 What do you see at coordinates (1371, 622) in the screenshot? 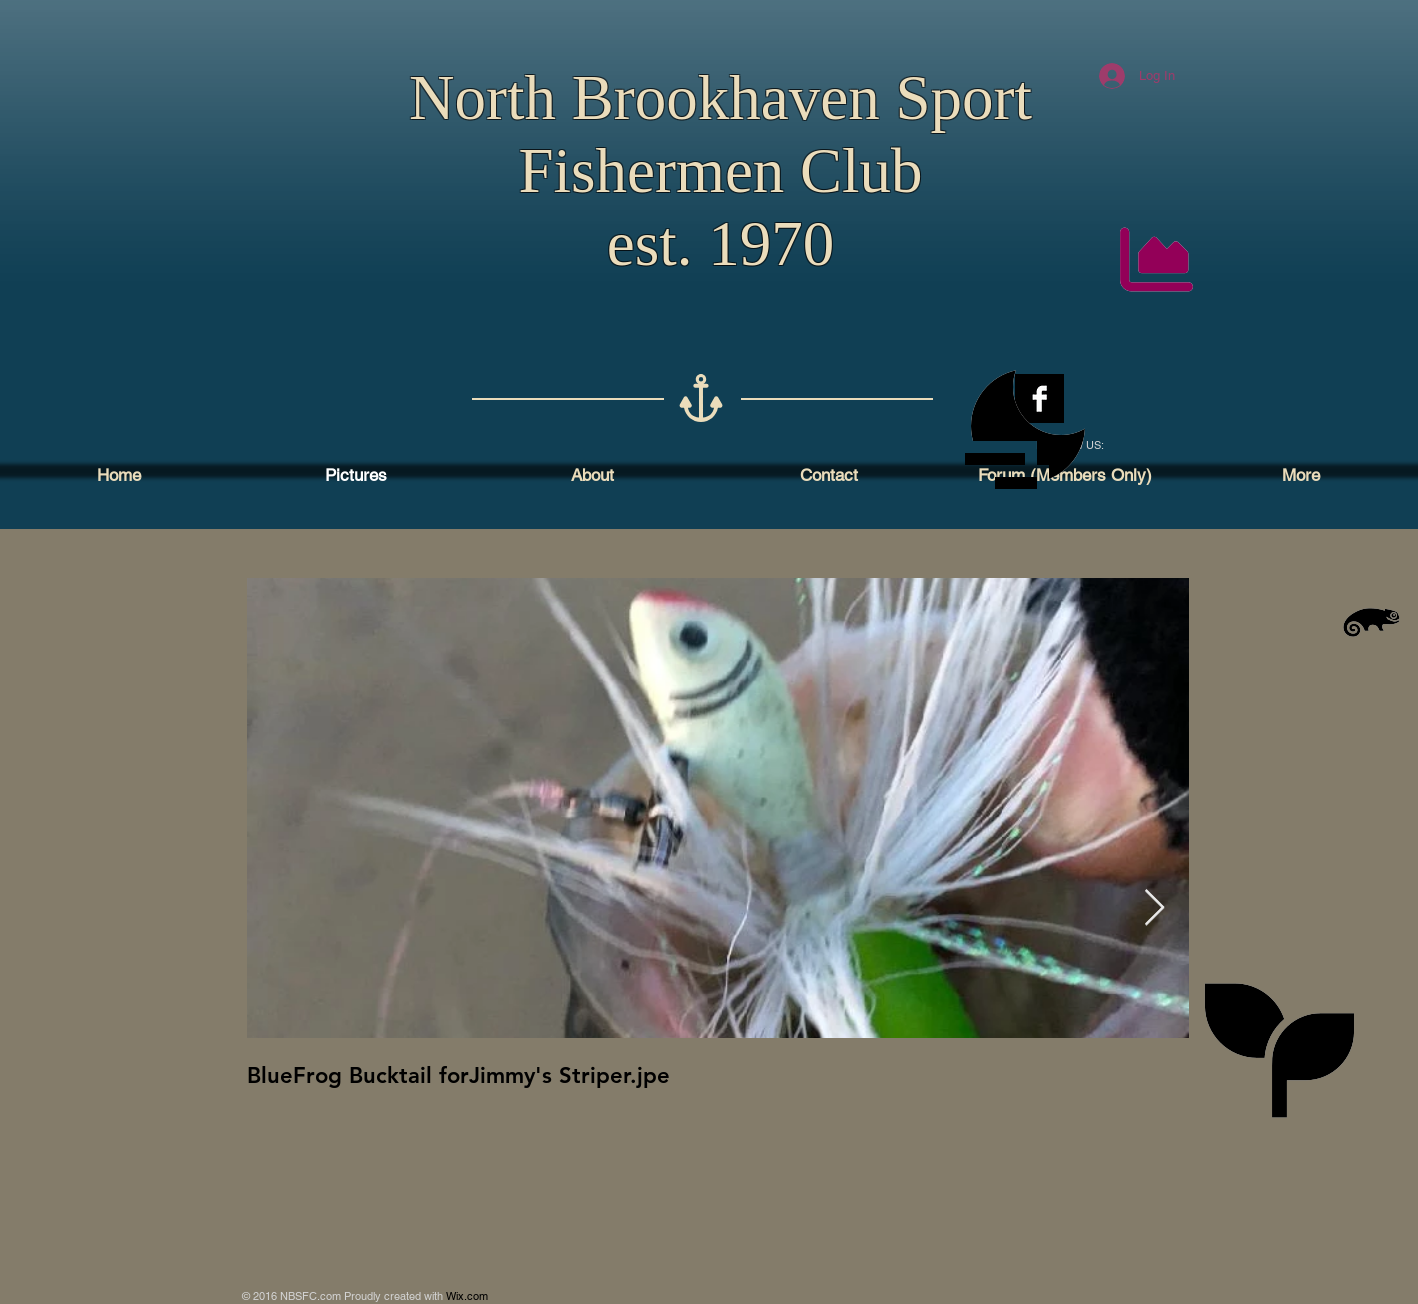
I see `openSUSE Linux distribution logo` at bounding box center [1371, 622].